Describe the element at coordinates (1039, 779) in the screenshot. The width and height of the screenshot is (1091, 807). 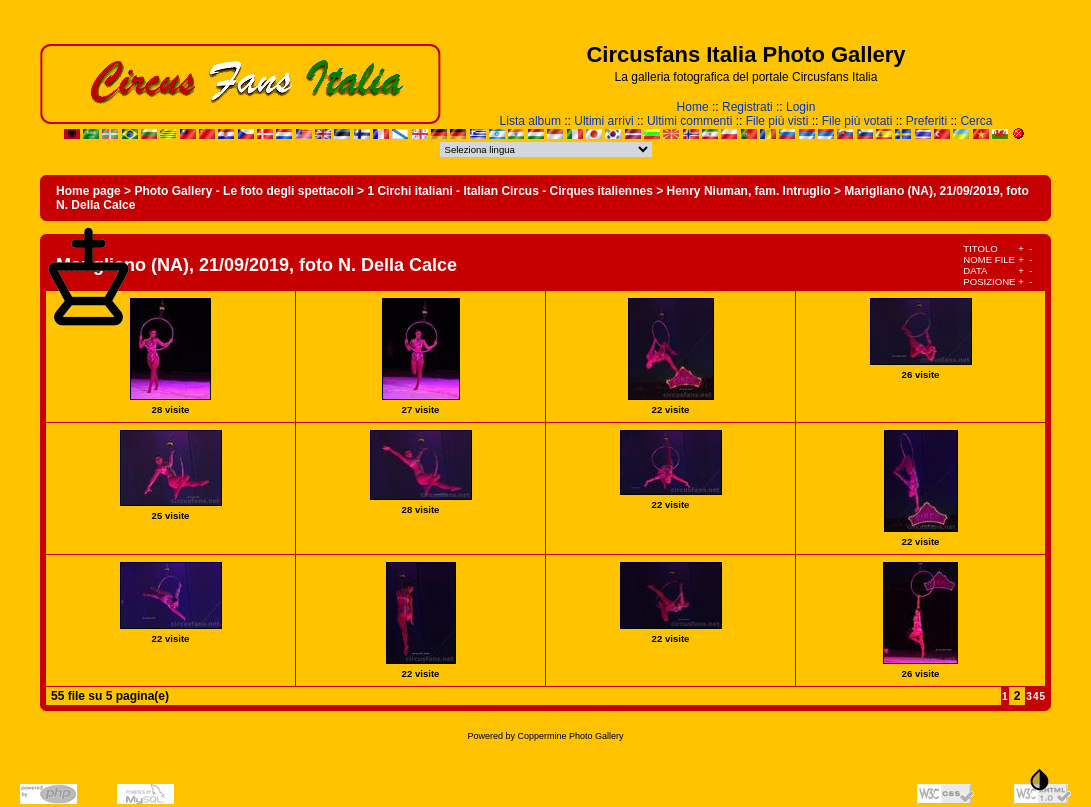
I see `toggle color inversion or dark mode` at that location.